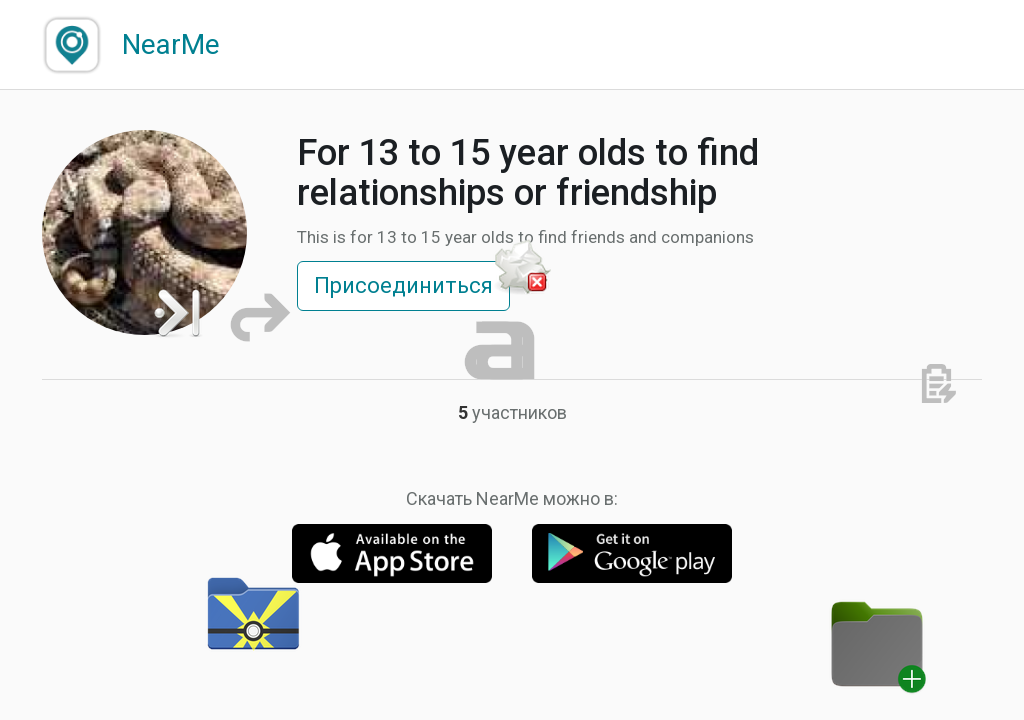  Describe the element at coordinates (877, 644) in the screenshot. I see `create a new folder` at that location.